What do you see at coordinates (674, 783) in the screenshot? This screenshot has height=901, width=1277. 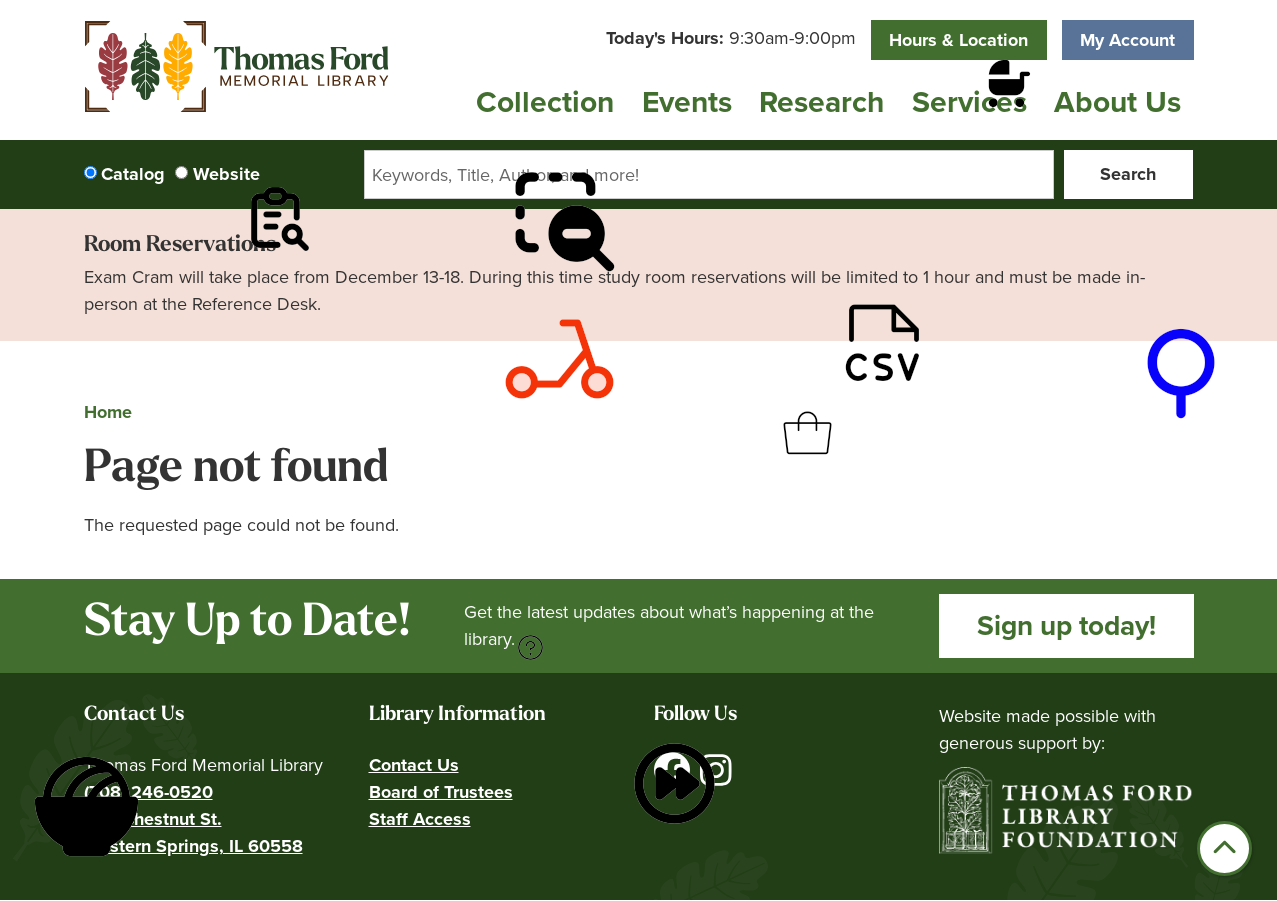 I see `skip forward in media playback` at bounding box center [674, 783].